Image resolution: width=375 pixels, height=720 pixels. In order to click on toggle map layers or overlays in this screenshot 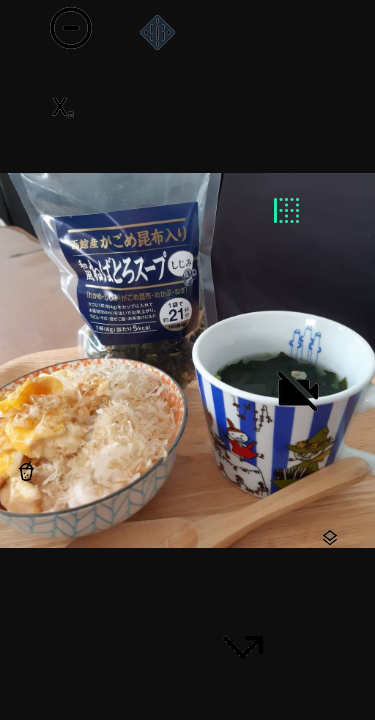, I will do `click(330, 538)`.